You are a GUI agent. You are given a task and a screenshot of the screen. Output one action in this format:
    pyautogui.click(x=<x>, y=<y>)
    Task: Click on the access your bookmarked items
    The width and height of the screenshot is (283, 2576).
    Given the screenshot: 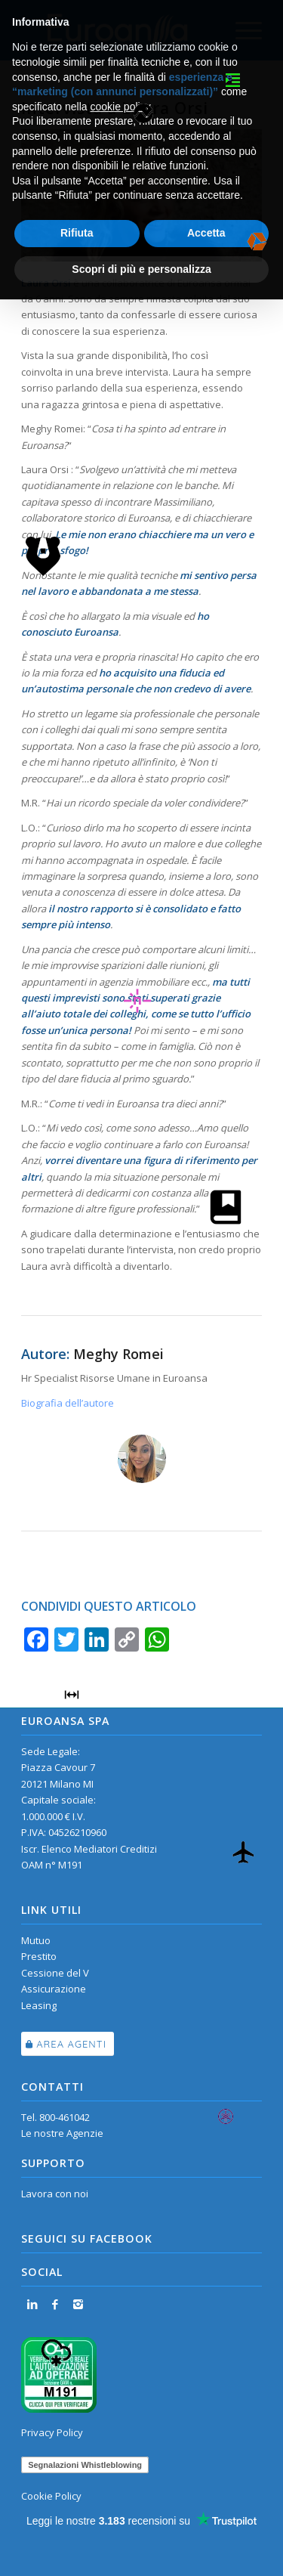 What is the action you would take?
    pyautogui.click(x=226, y=1207)
    